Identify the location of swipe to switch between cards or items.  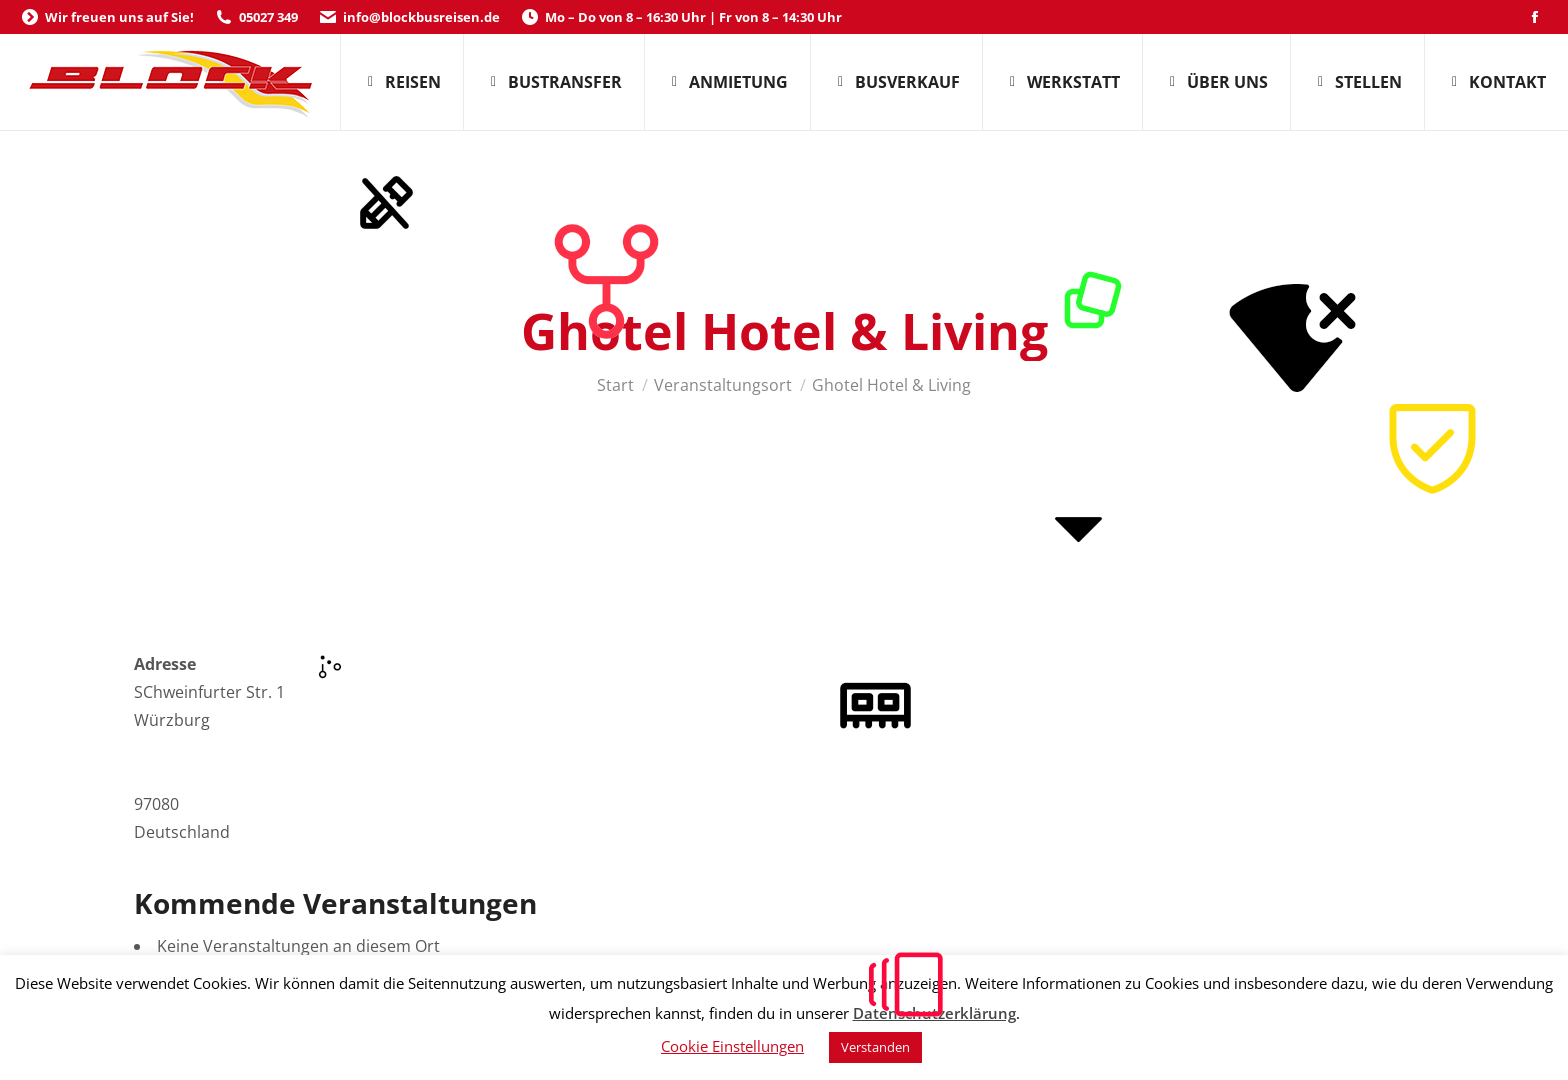
(1093, 300).